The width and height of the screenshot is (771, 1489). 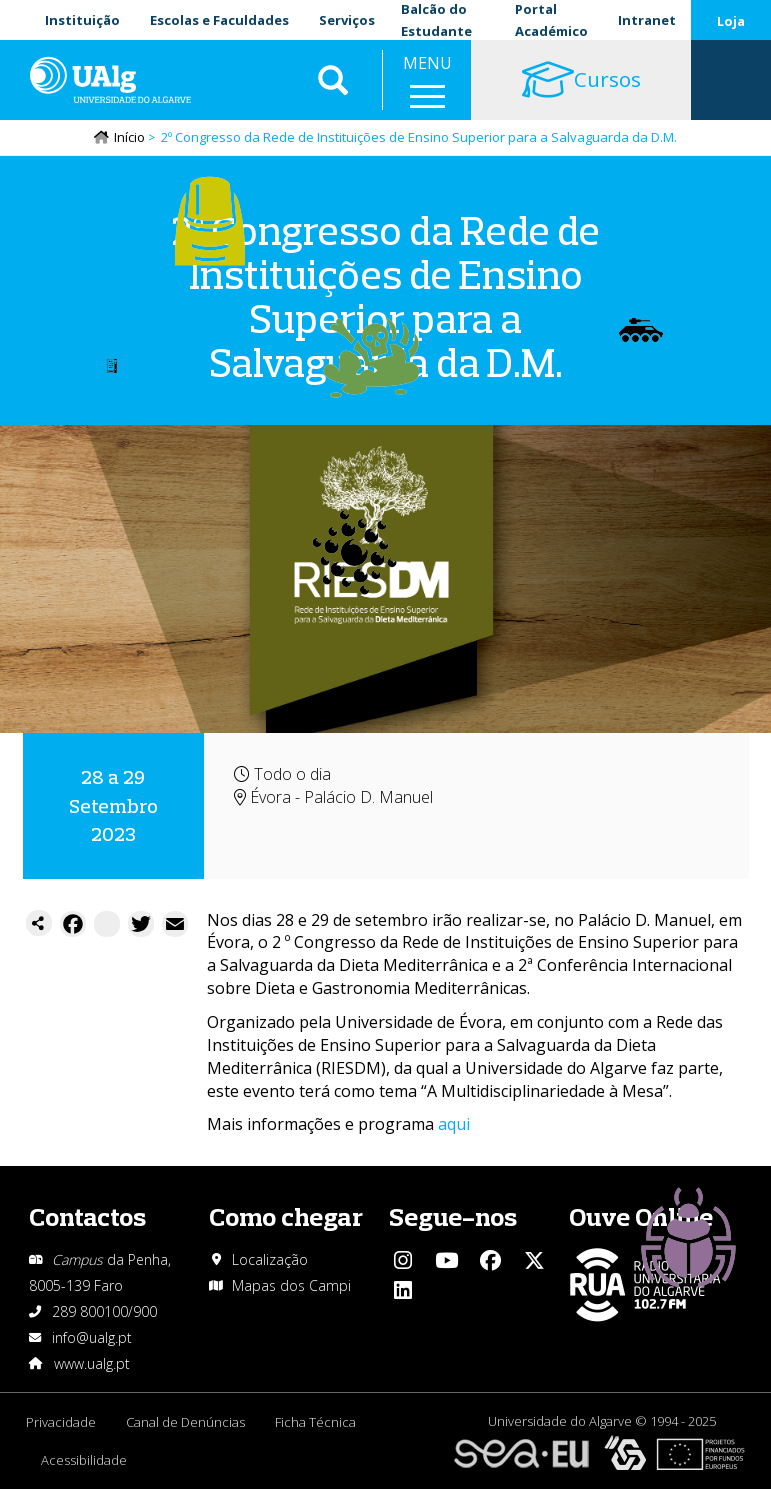 What do you see at coordinates (112, 366) in the screenshot?
I see `access vending machine or automated purchase options` at bounding box center [112, 366].